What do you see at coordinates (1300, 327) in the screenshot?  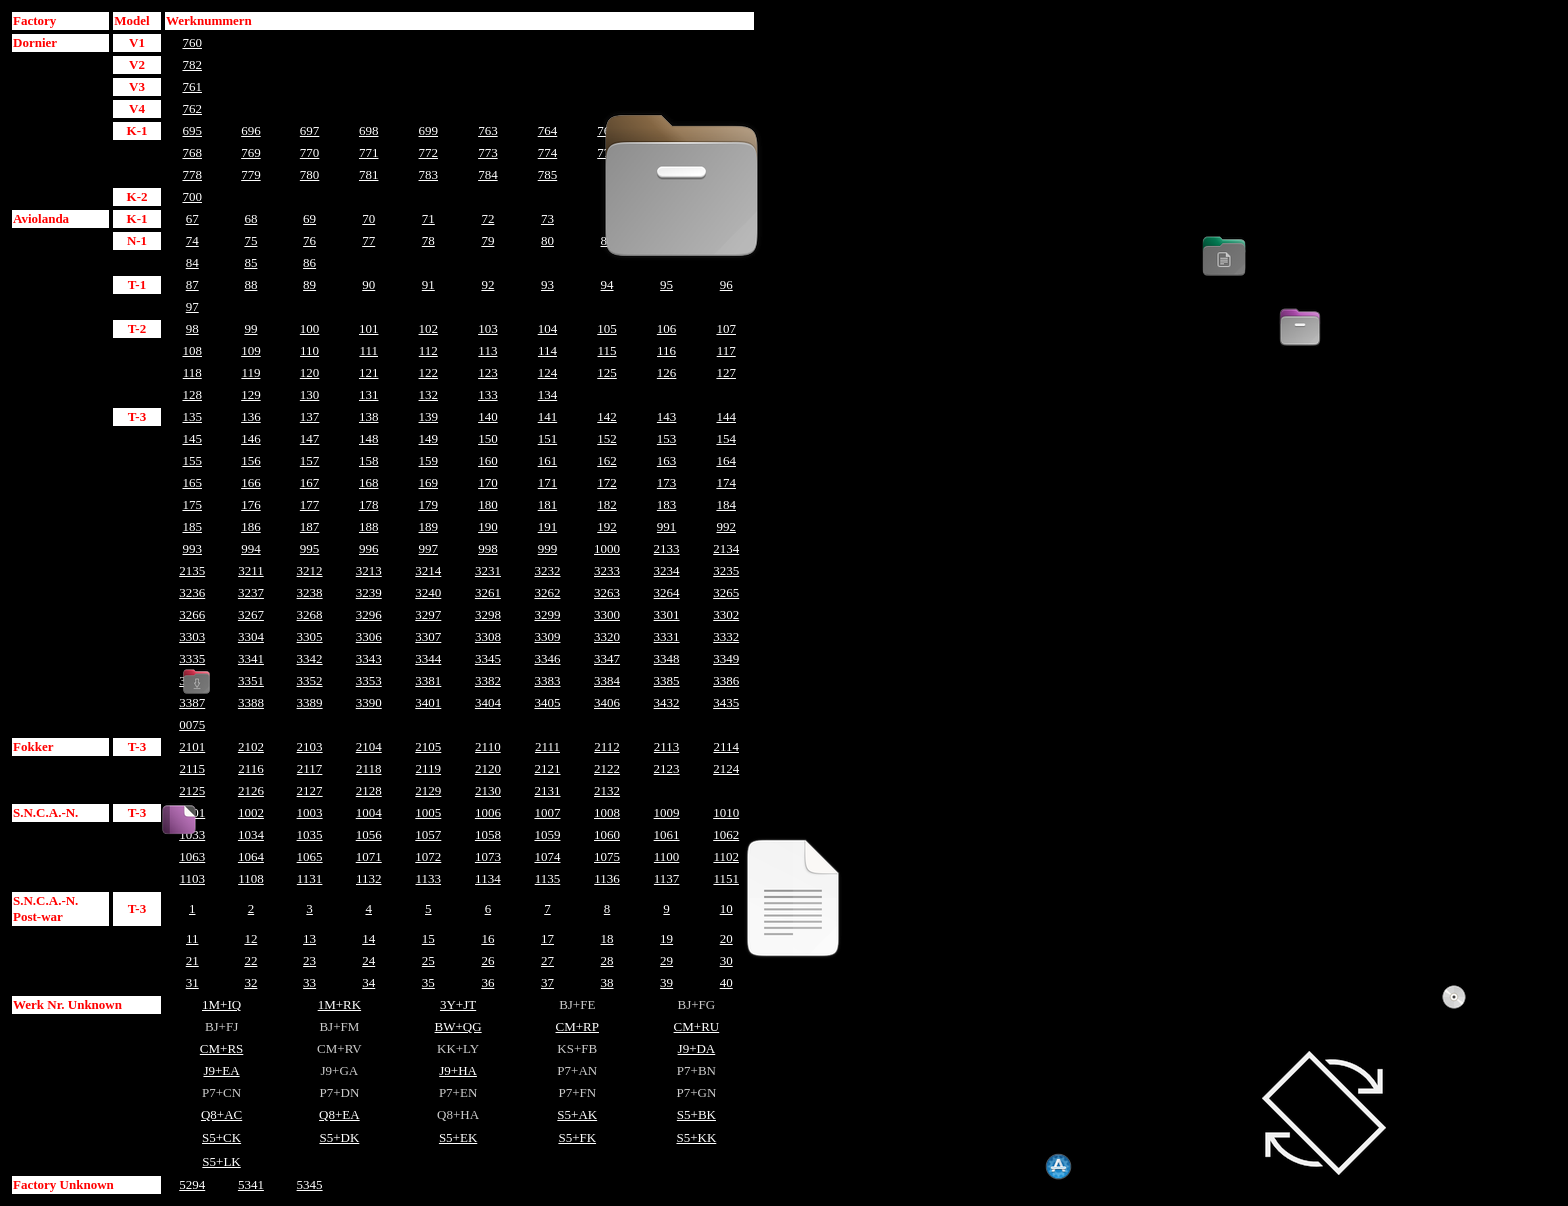 I see `open the nautilus file manager` at bounding box center [1300, 327].